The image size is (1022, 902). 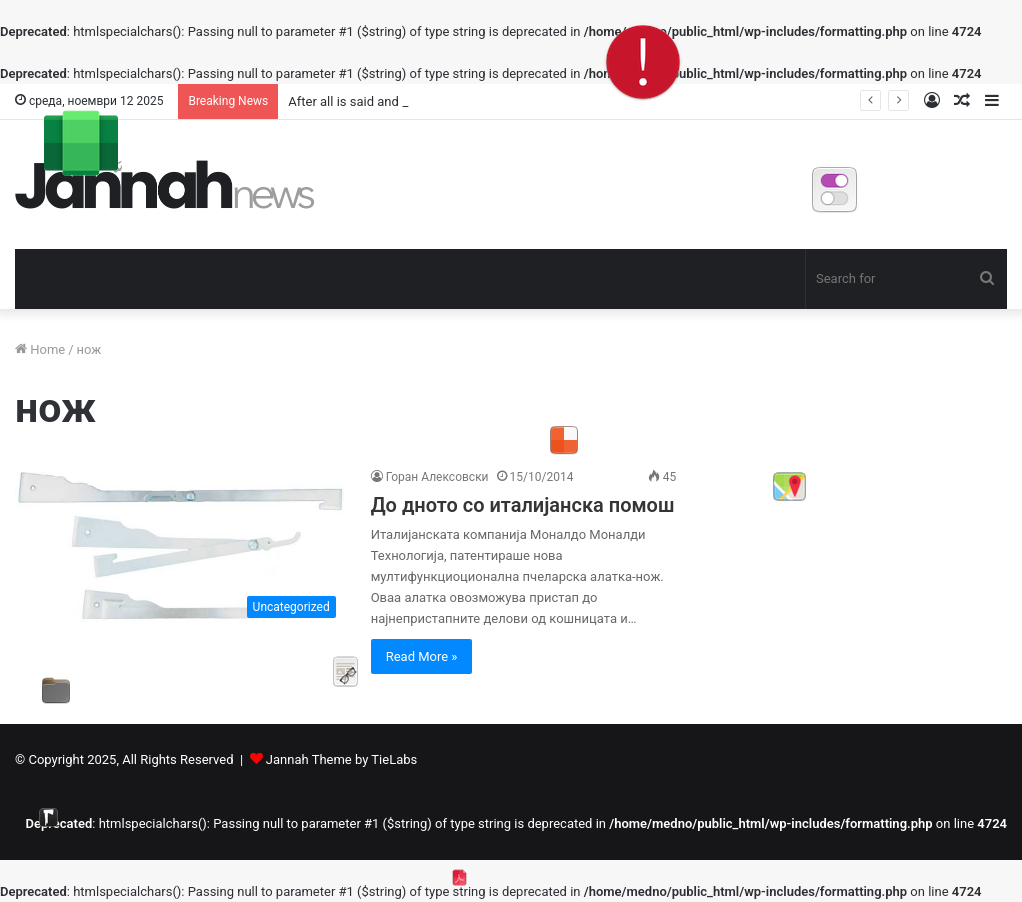 I want to click on open android app or emulator, so click(x=81, y=143).